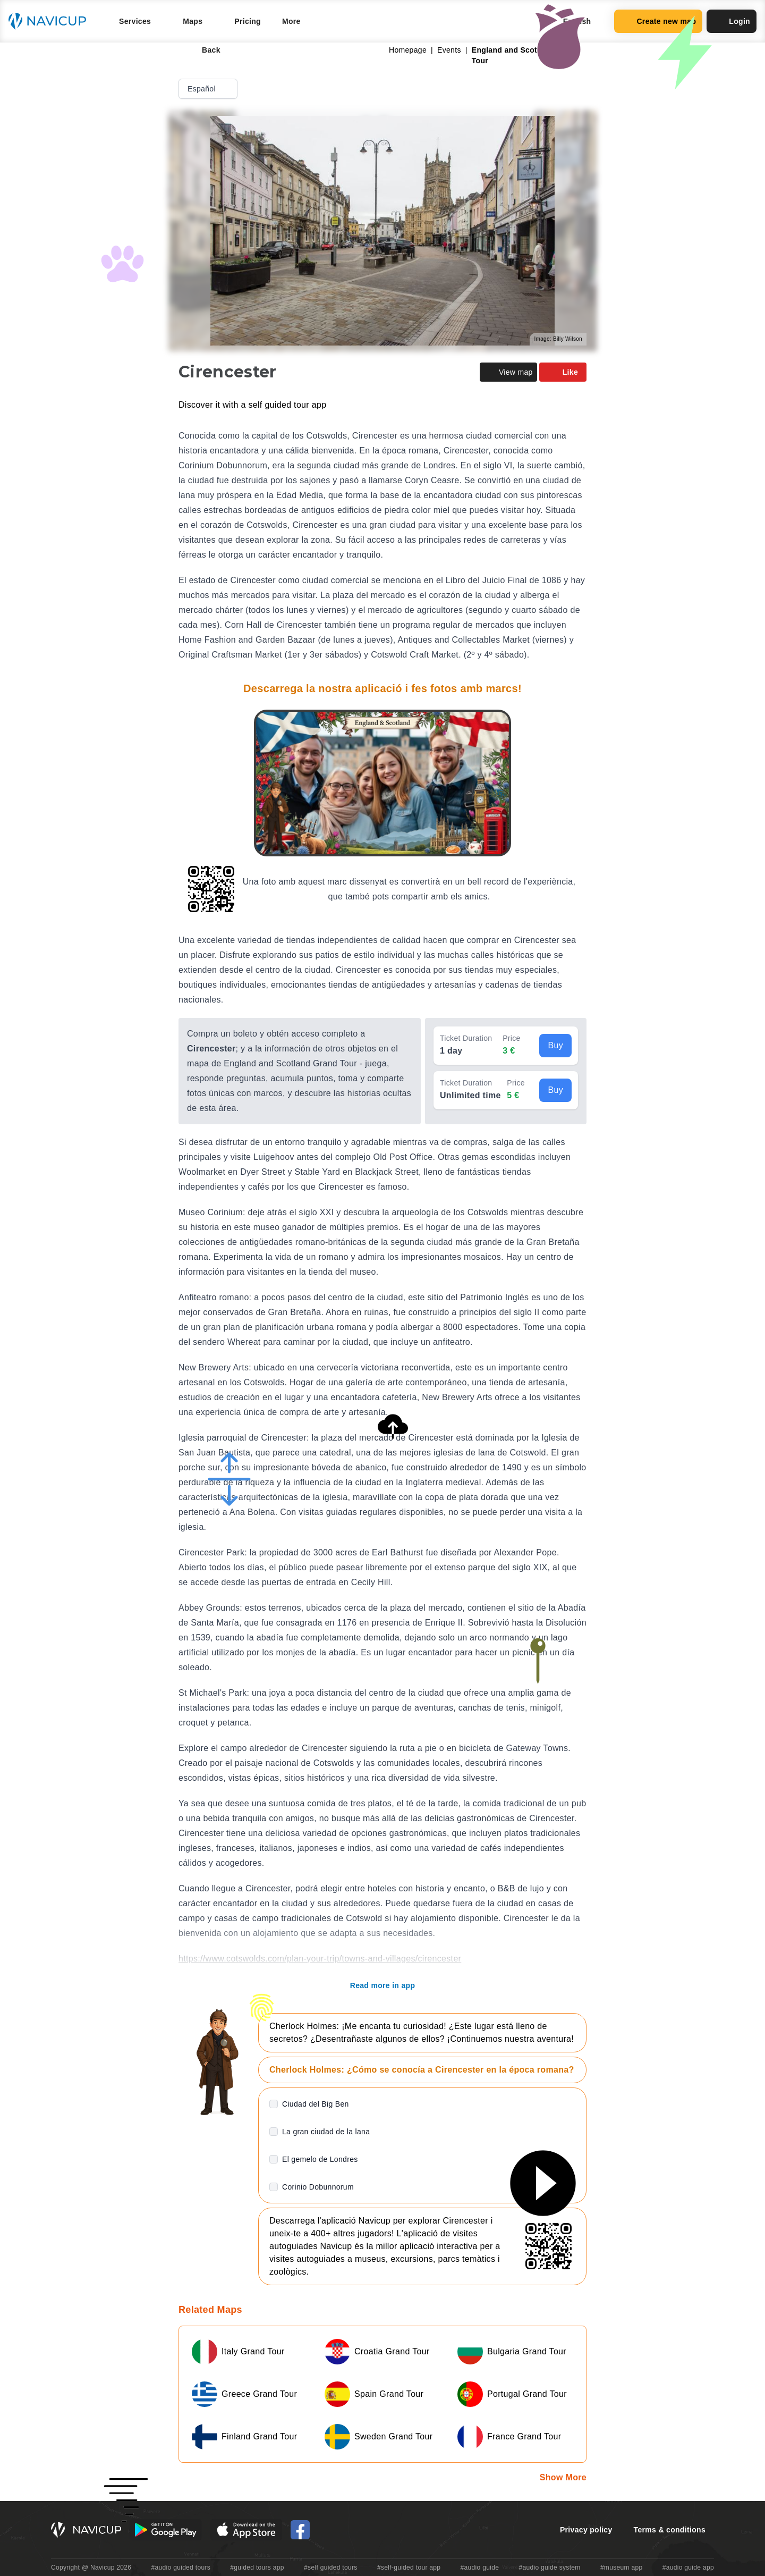  What do you see at coordinates (685, 53) in the screenshot?
I see `toggle camera flash on or off` at bounding box center [685, 53].